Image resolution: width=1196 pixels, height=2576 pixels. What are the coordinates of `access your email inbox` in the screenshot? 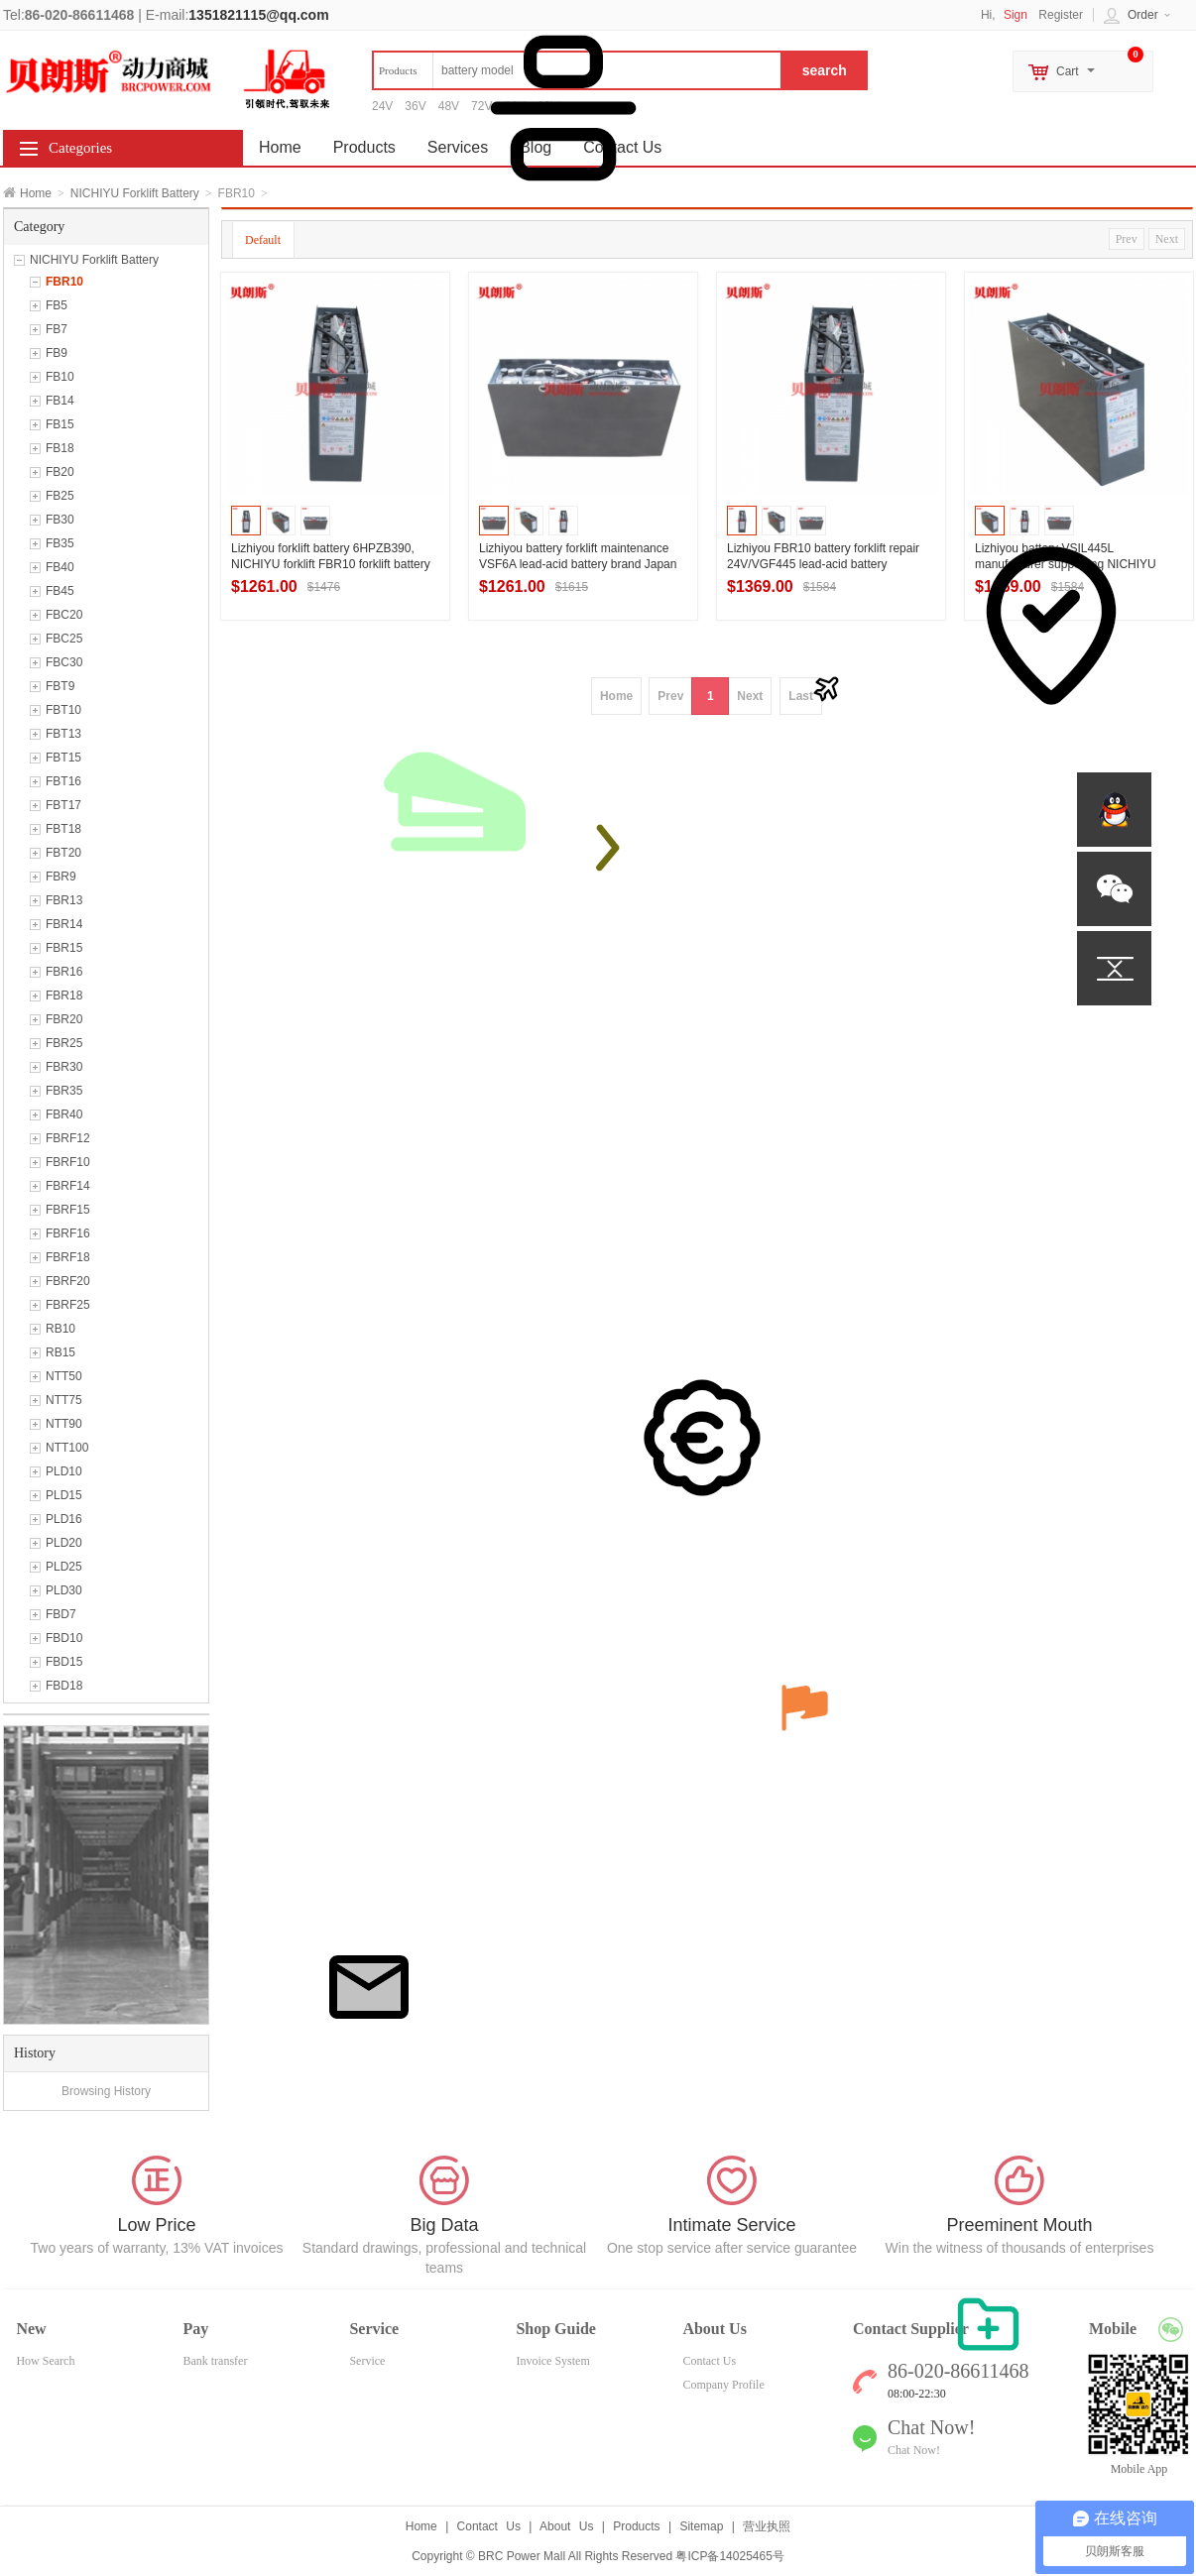 It's located at (369, 1987).